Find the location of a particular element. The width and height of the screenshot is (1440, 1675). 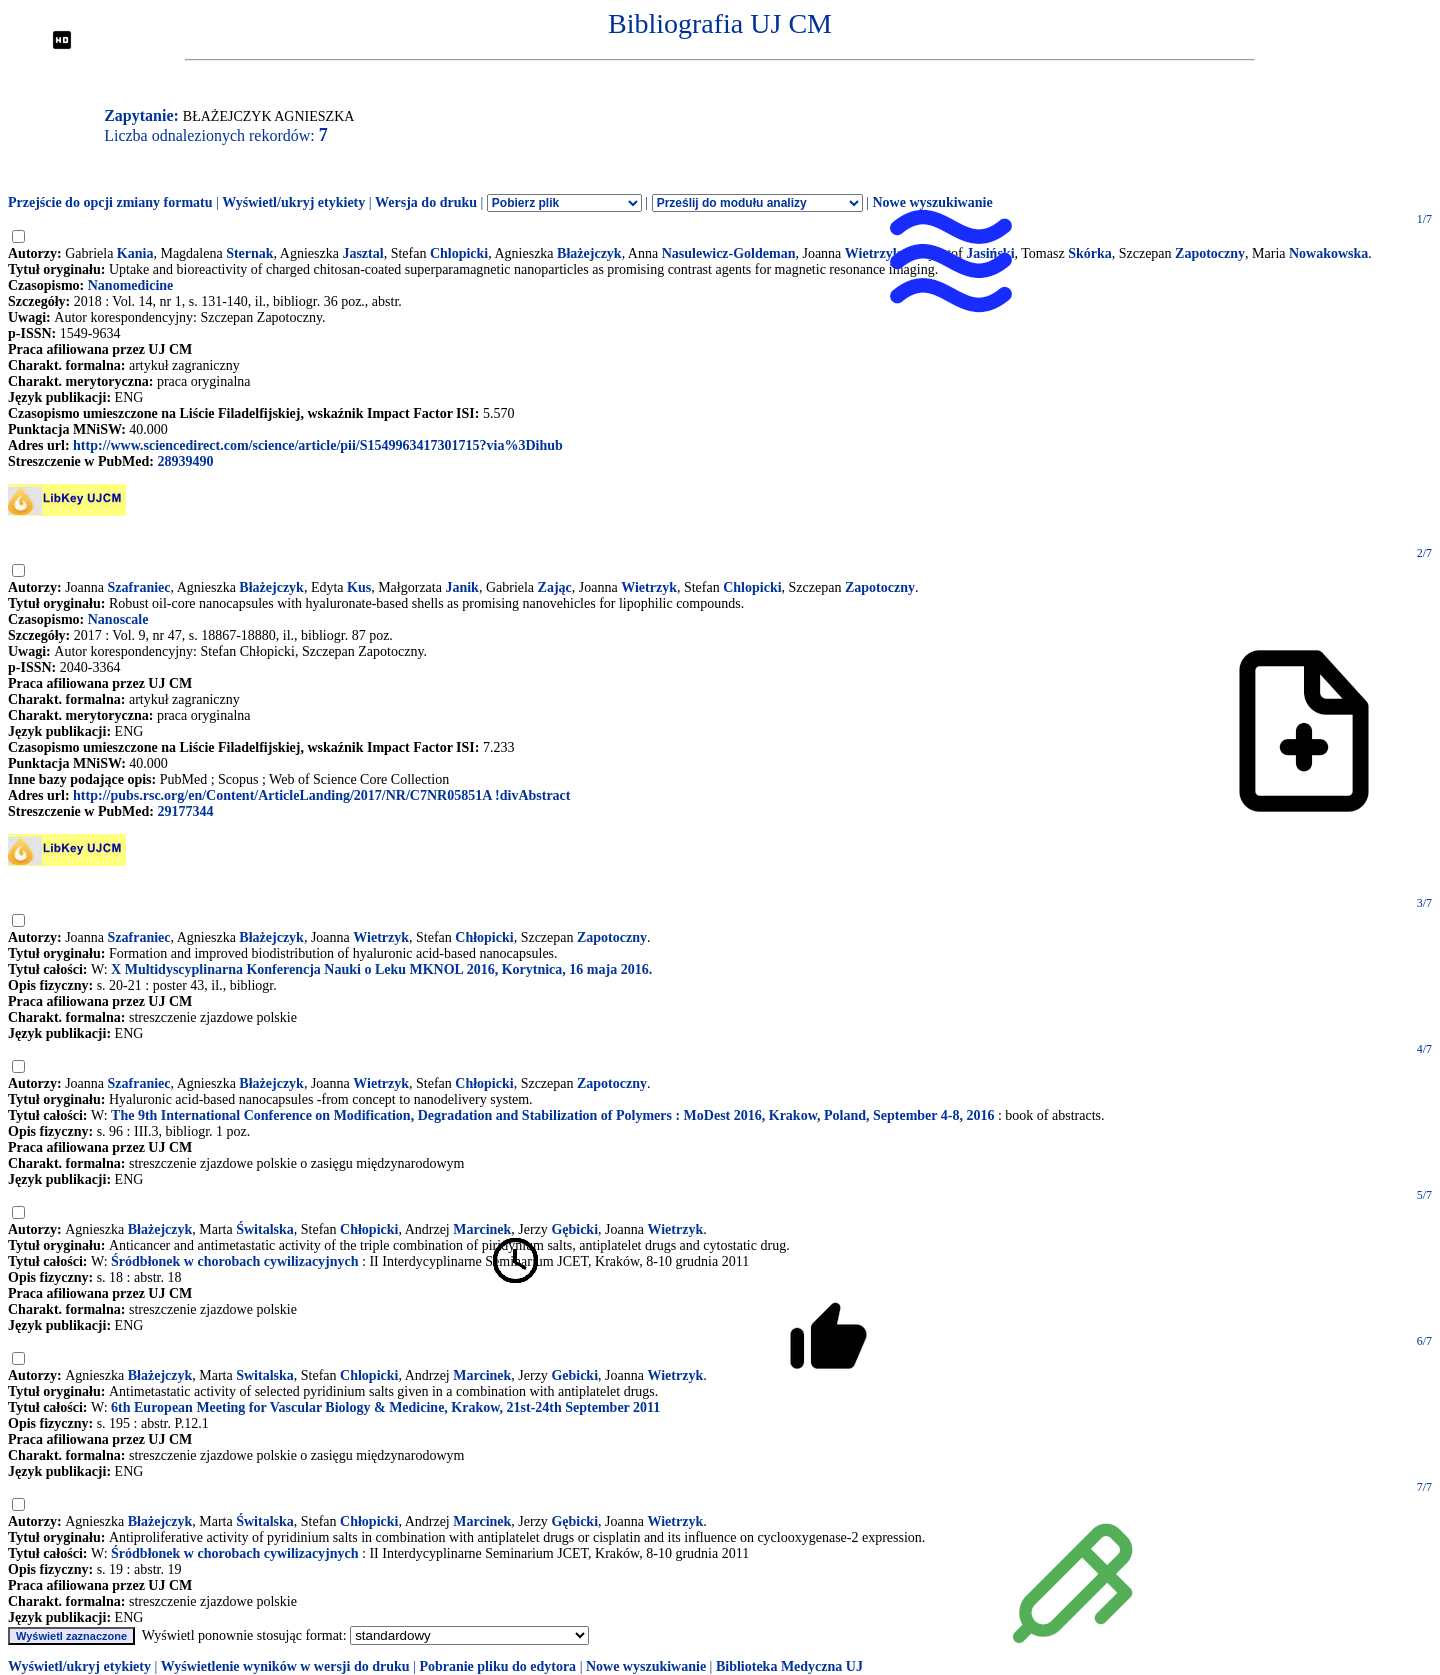

indicates water or aquatic features is located at coordinates (951, 261).